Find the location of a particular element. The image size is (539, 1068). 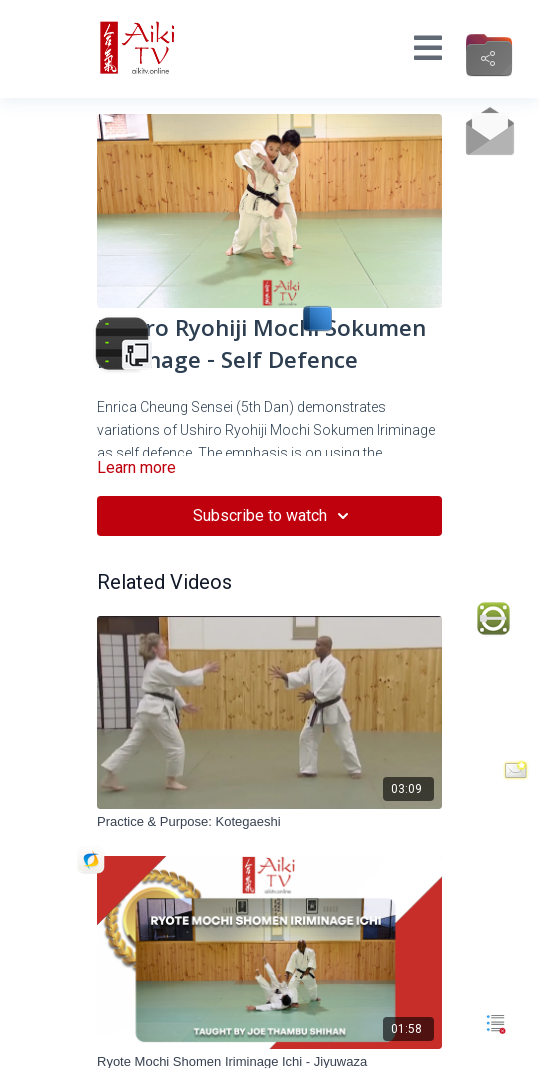

indicates new unread email messages is located at coordinates (515, 770).